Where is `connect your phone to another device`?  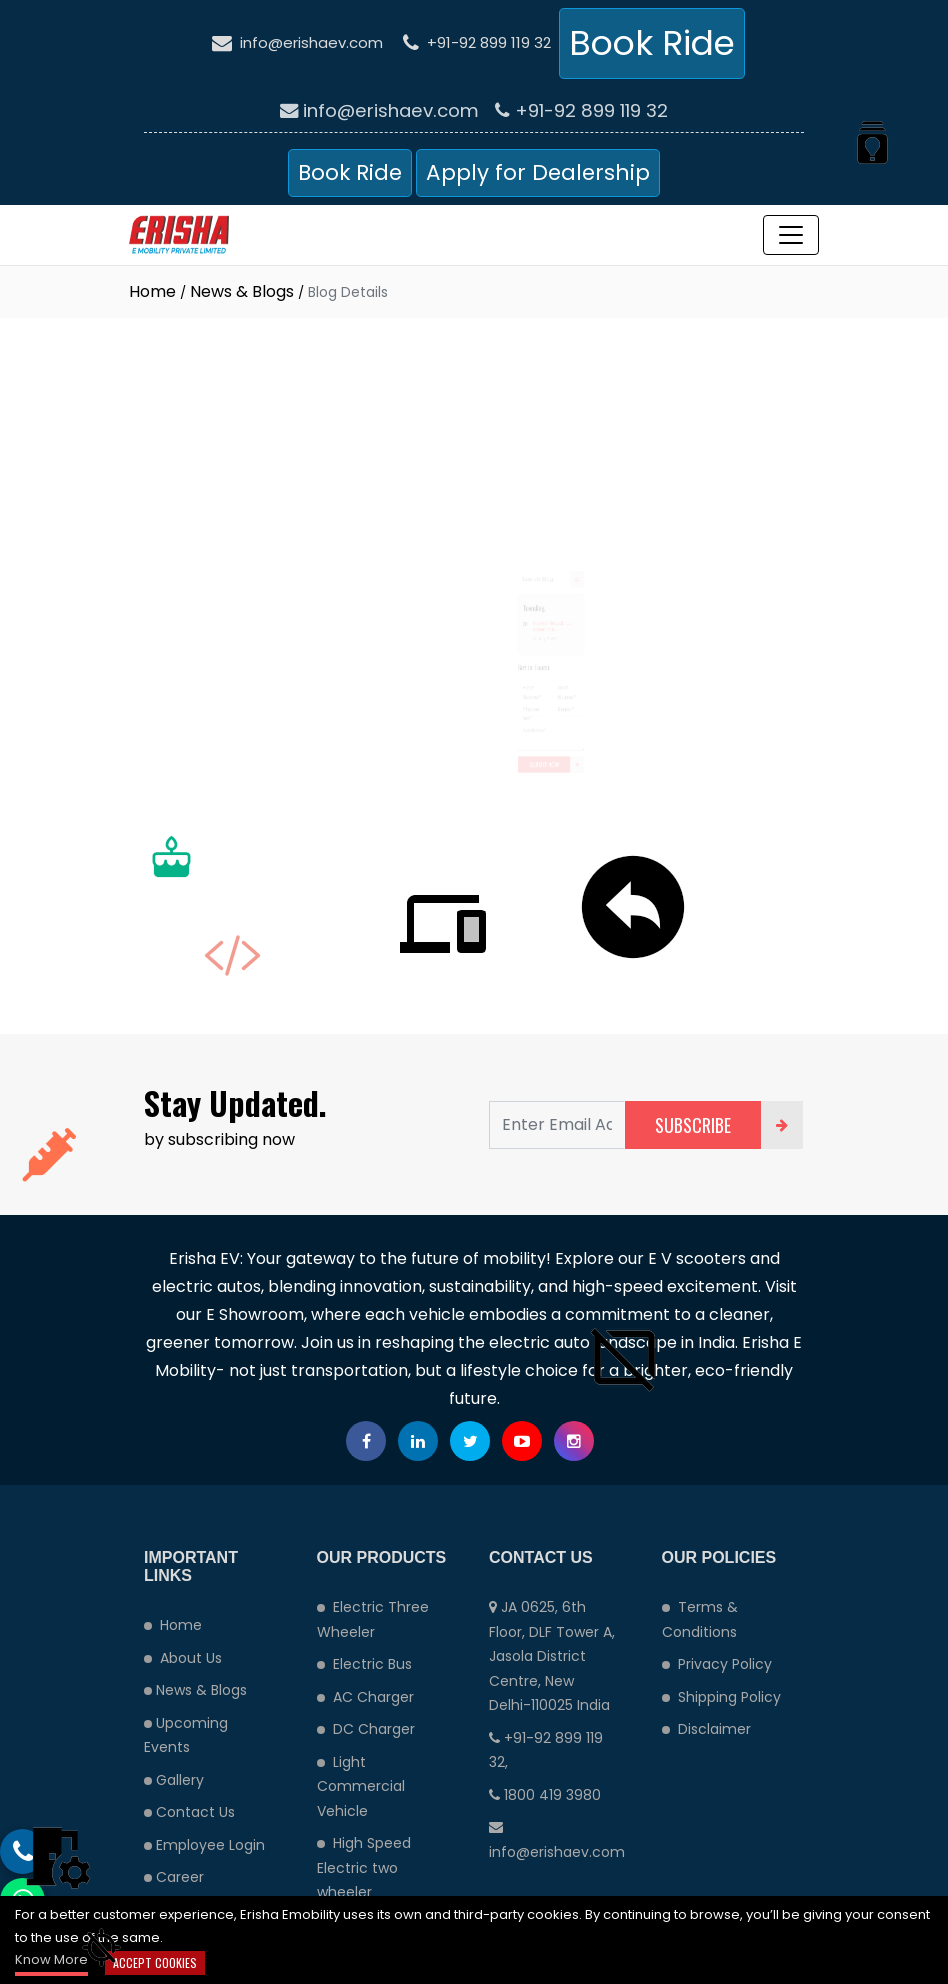
connect your phone to another device is located at coordinates (443, 924).